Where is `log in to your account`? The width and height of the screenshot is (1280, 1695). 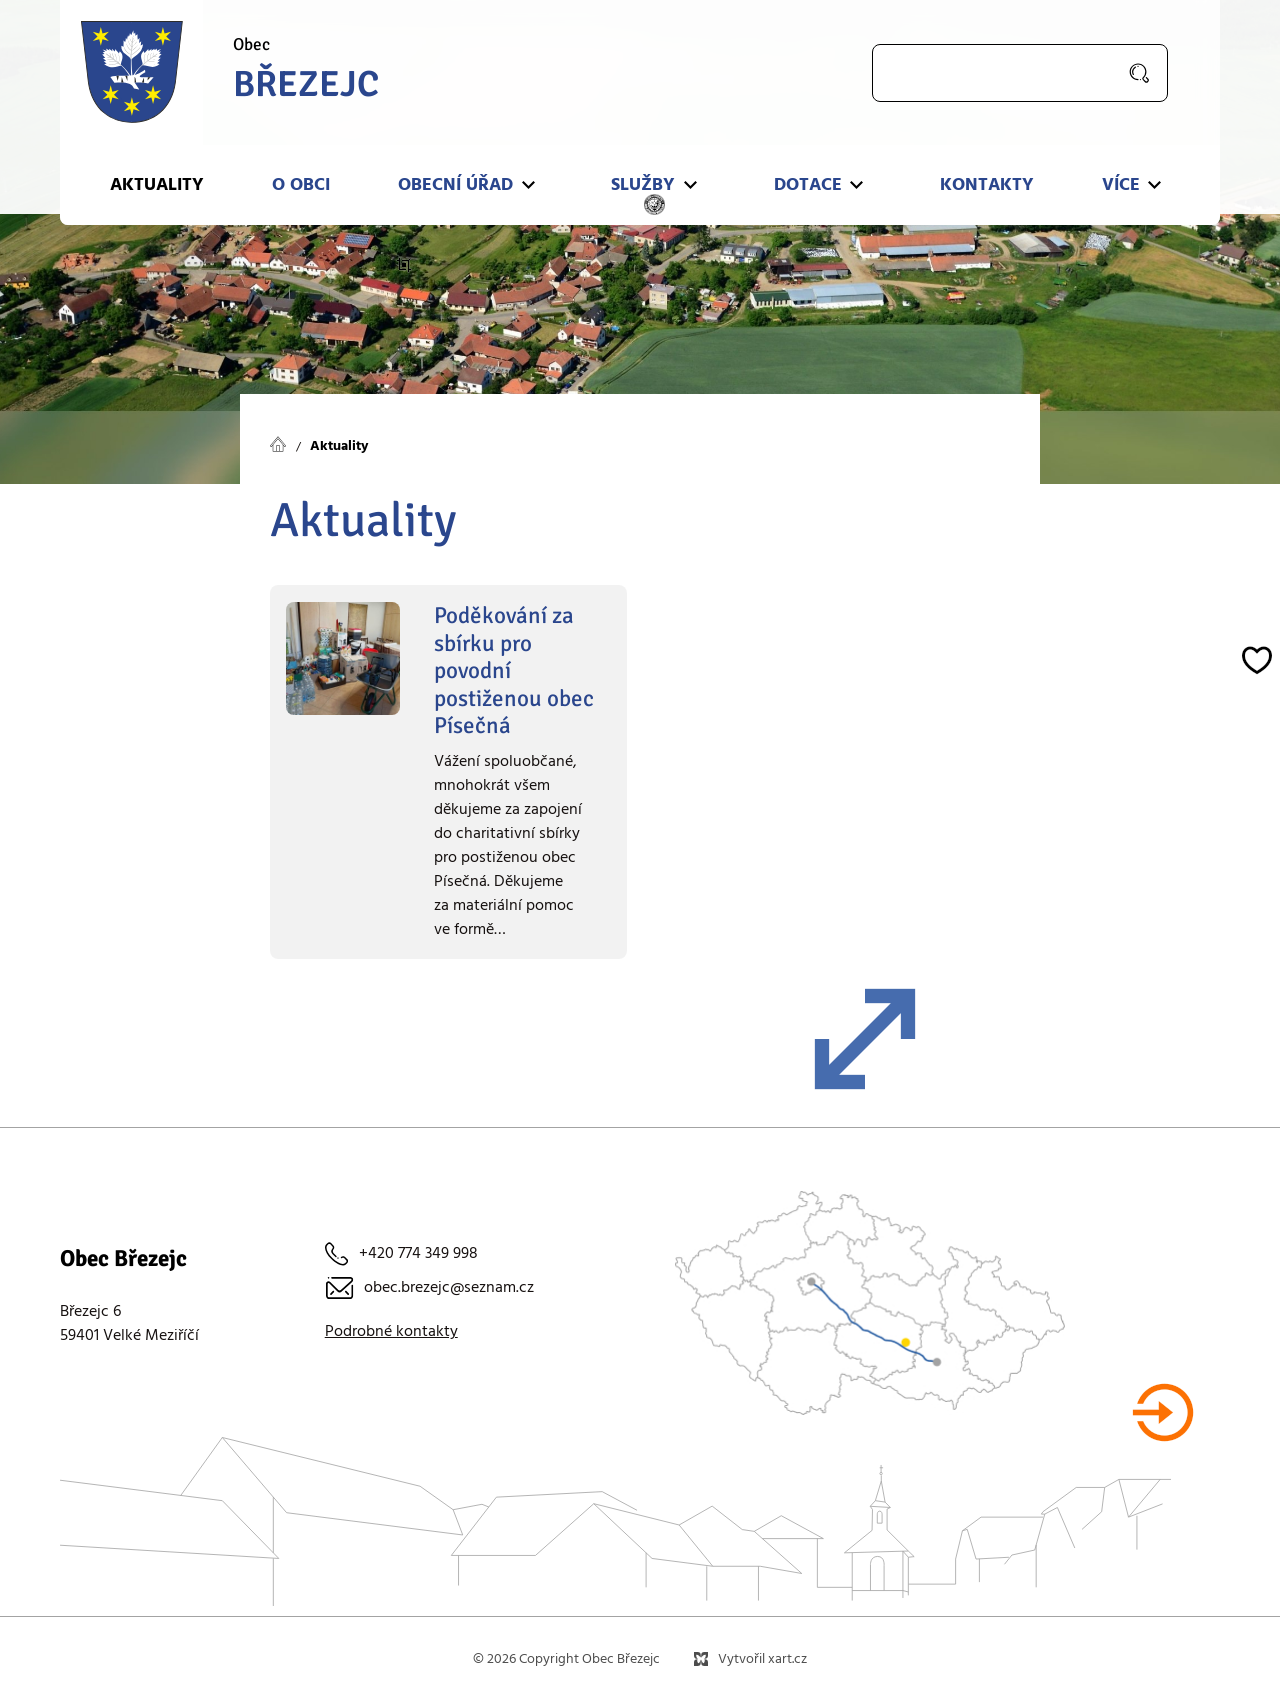
log in to your account is located at coordinates (1164, 1412).